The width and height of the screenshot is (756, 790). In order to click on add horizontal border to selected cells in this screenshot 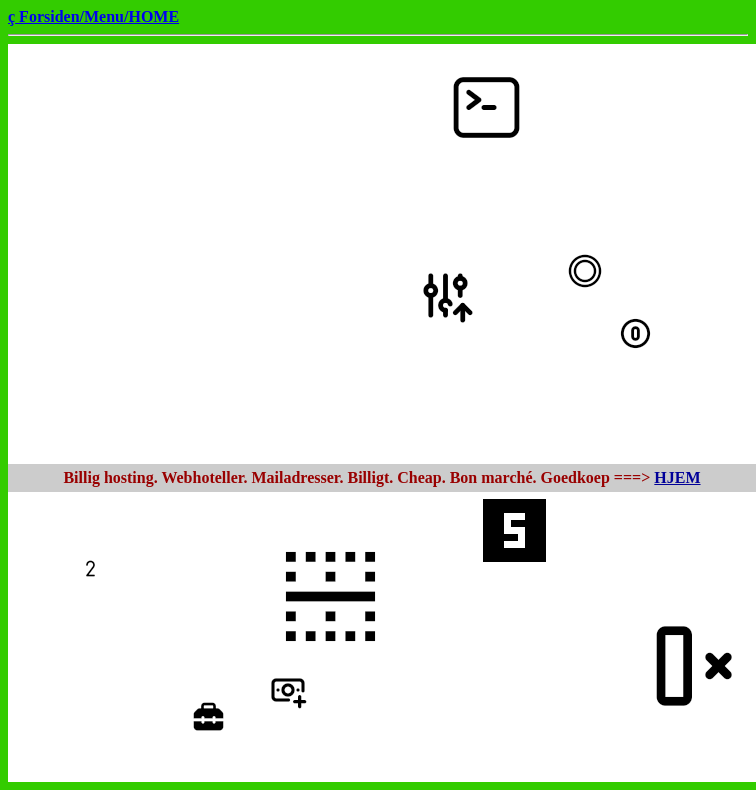, I will do `click(330, 596)`.